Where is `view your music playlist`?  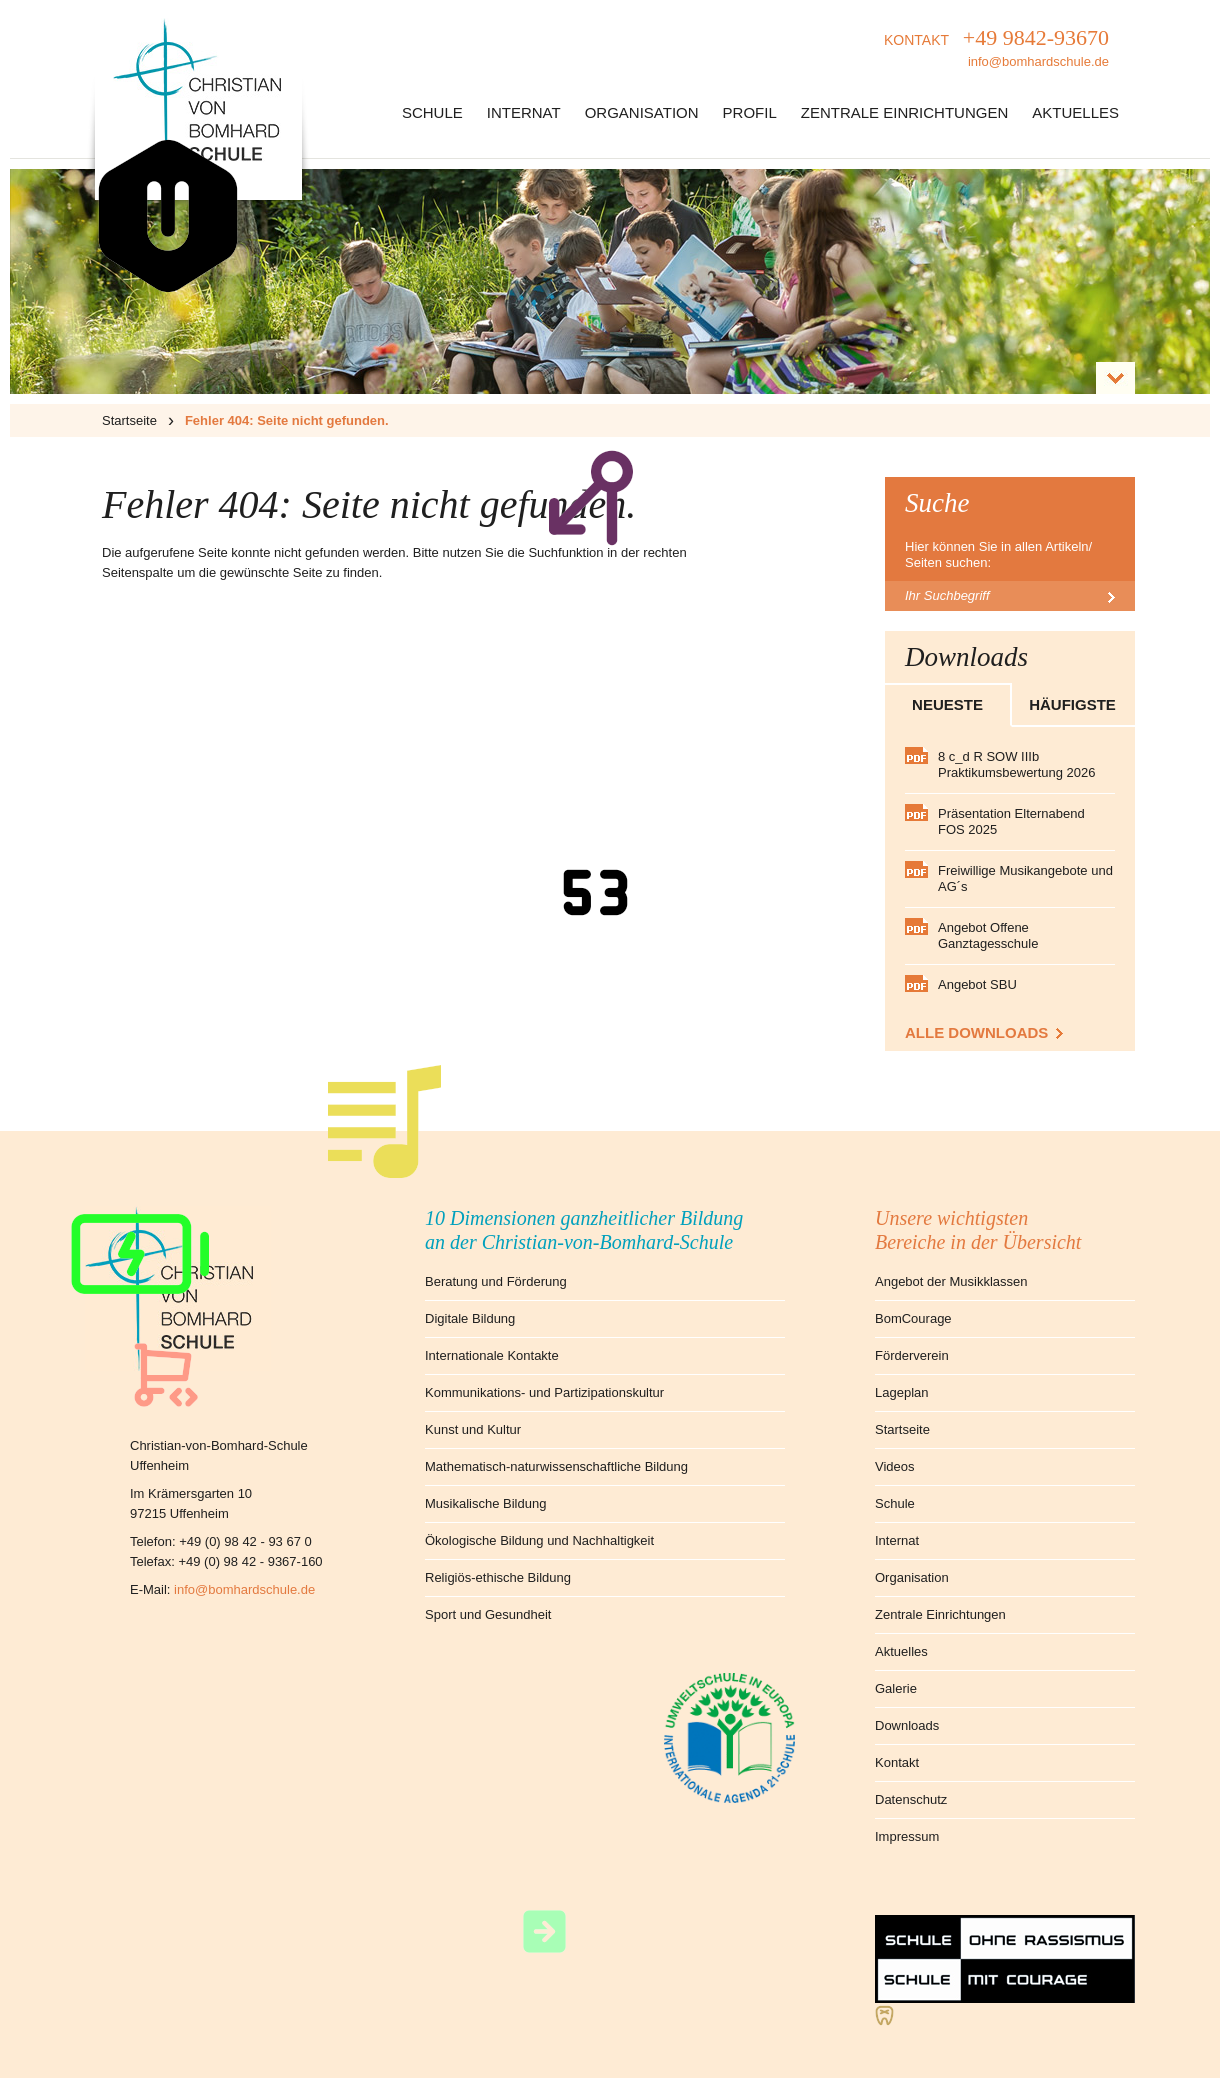
view your music playlist is located at coordinates (384, 1121).